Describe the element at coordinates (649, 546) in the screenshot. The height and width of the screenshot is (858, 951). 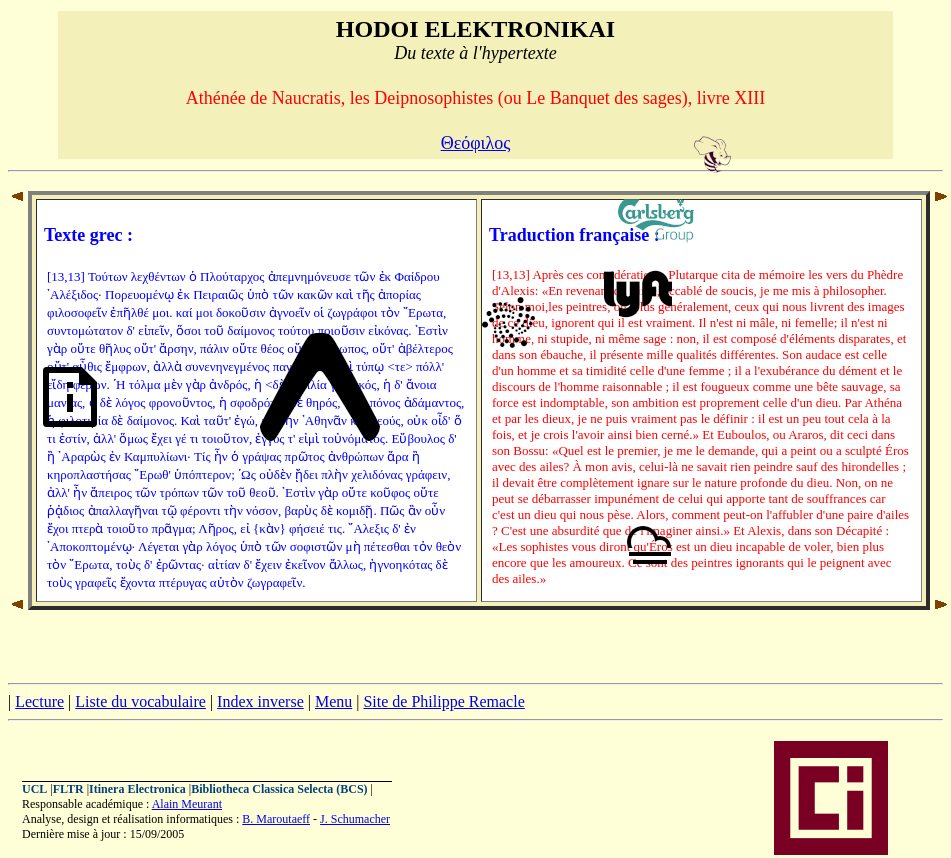
I see `indicates foggy weather conditions` at that location.